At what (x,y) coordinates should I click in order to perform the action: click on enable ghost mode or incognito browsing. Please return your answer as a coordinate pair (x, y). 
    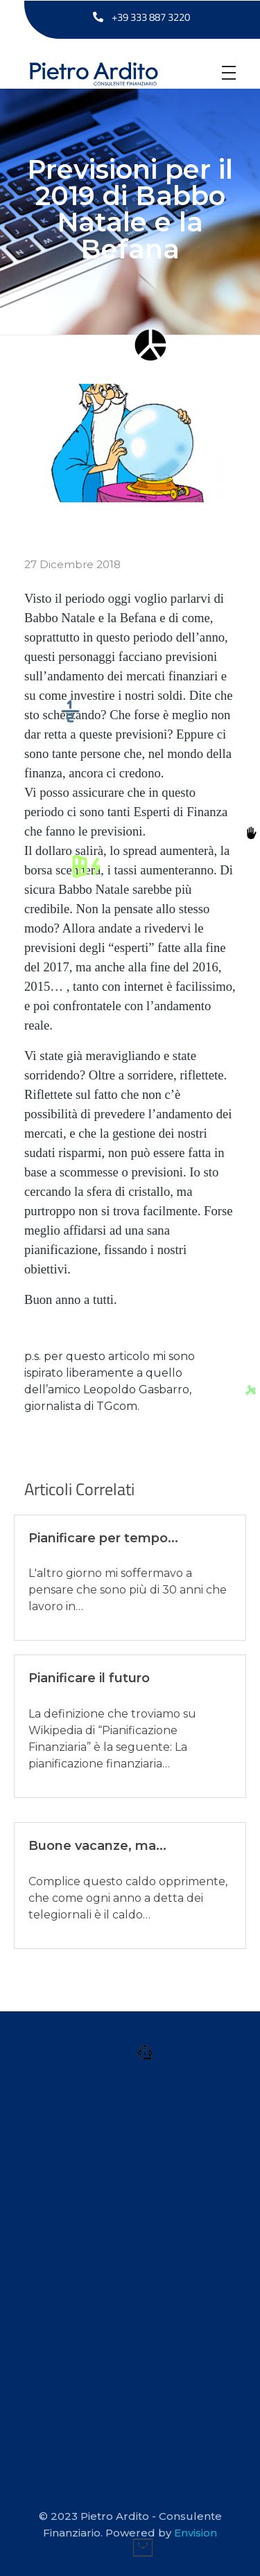
    Looking at the image, I should click on (145, 2052).